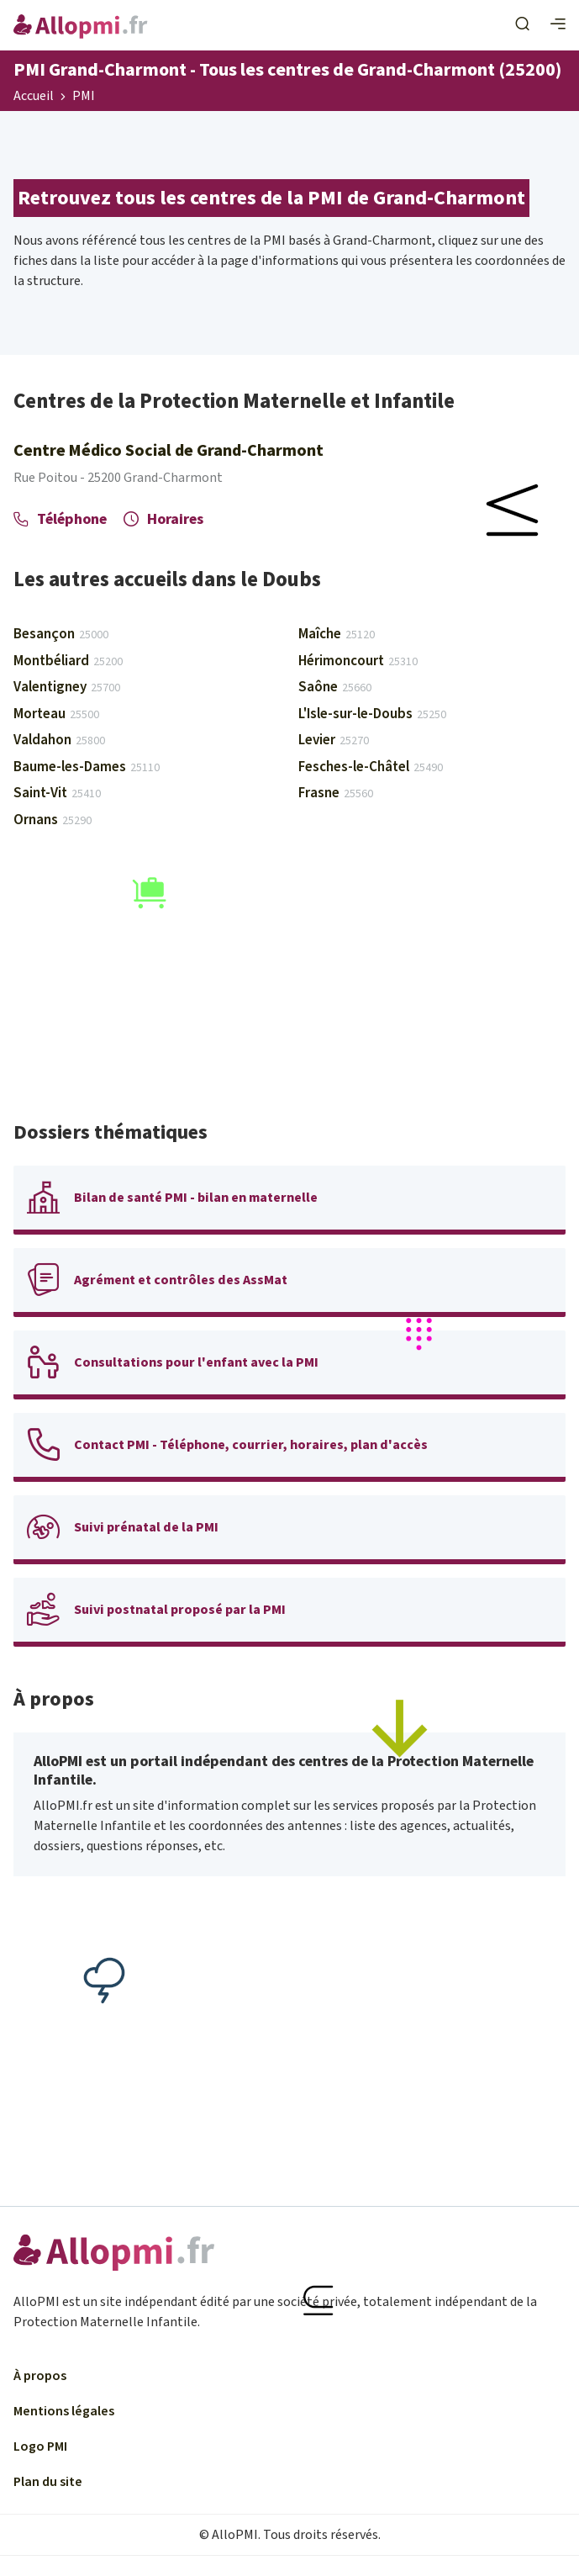 This screenshot has height=2576, width=579. I want to click on indicates thunderstorm or severe weather conditions, so click(104, 1980).